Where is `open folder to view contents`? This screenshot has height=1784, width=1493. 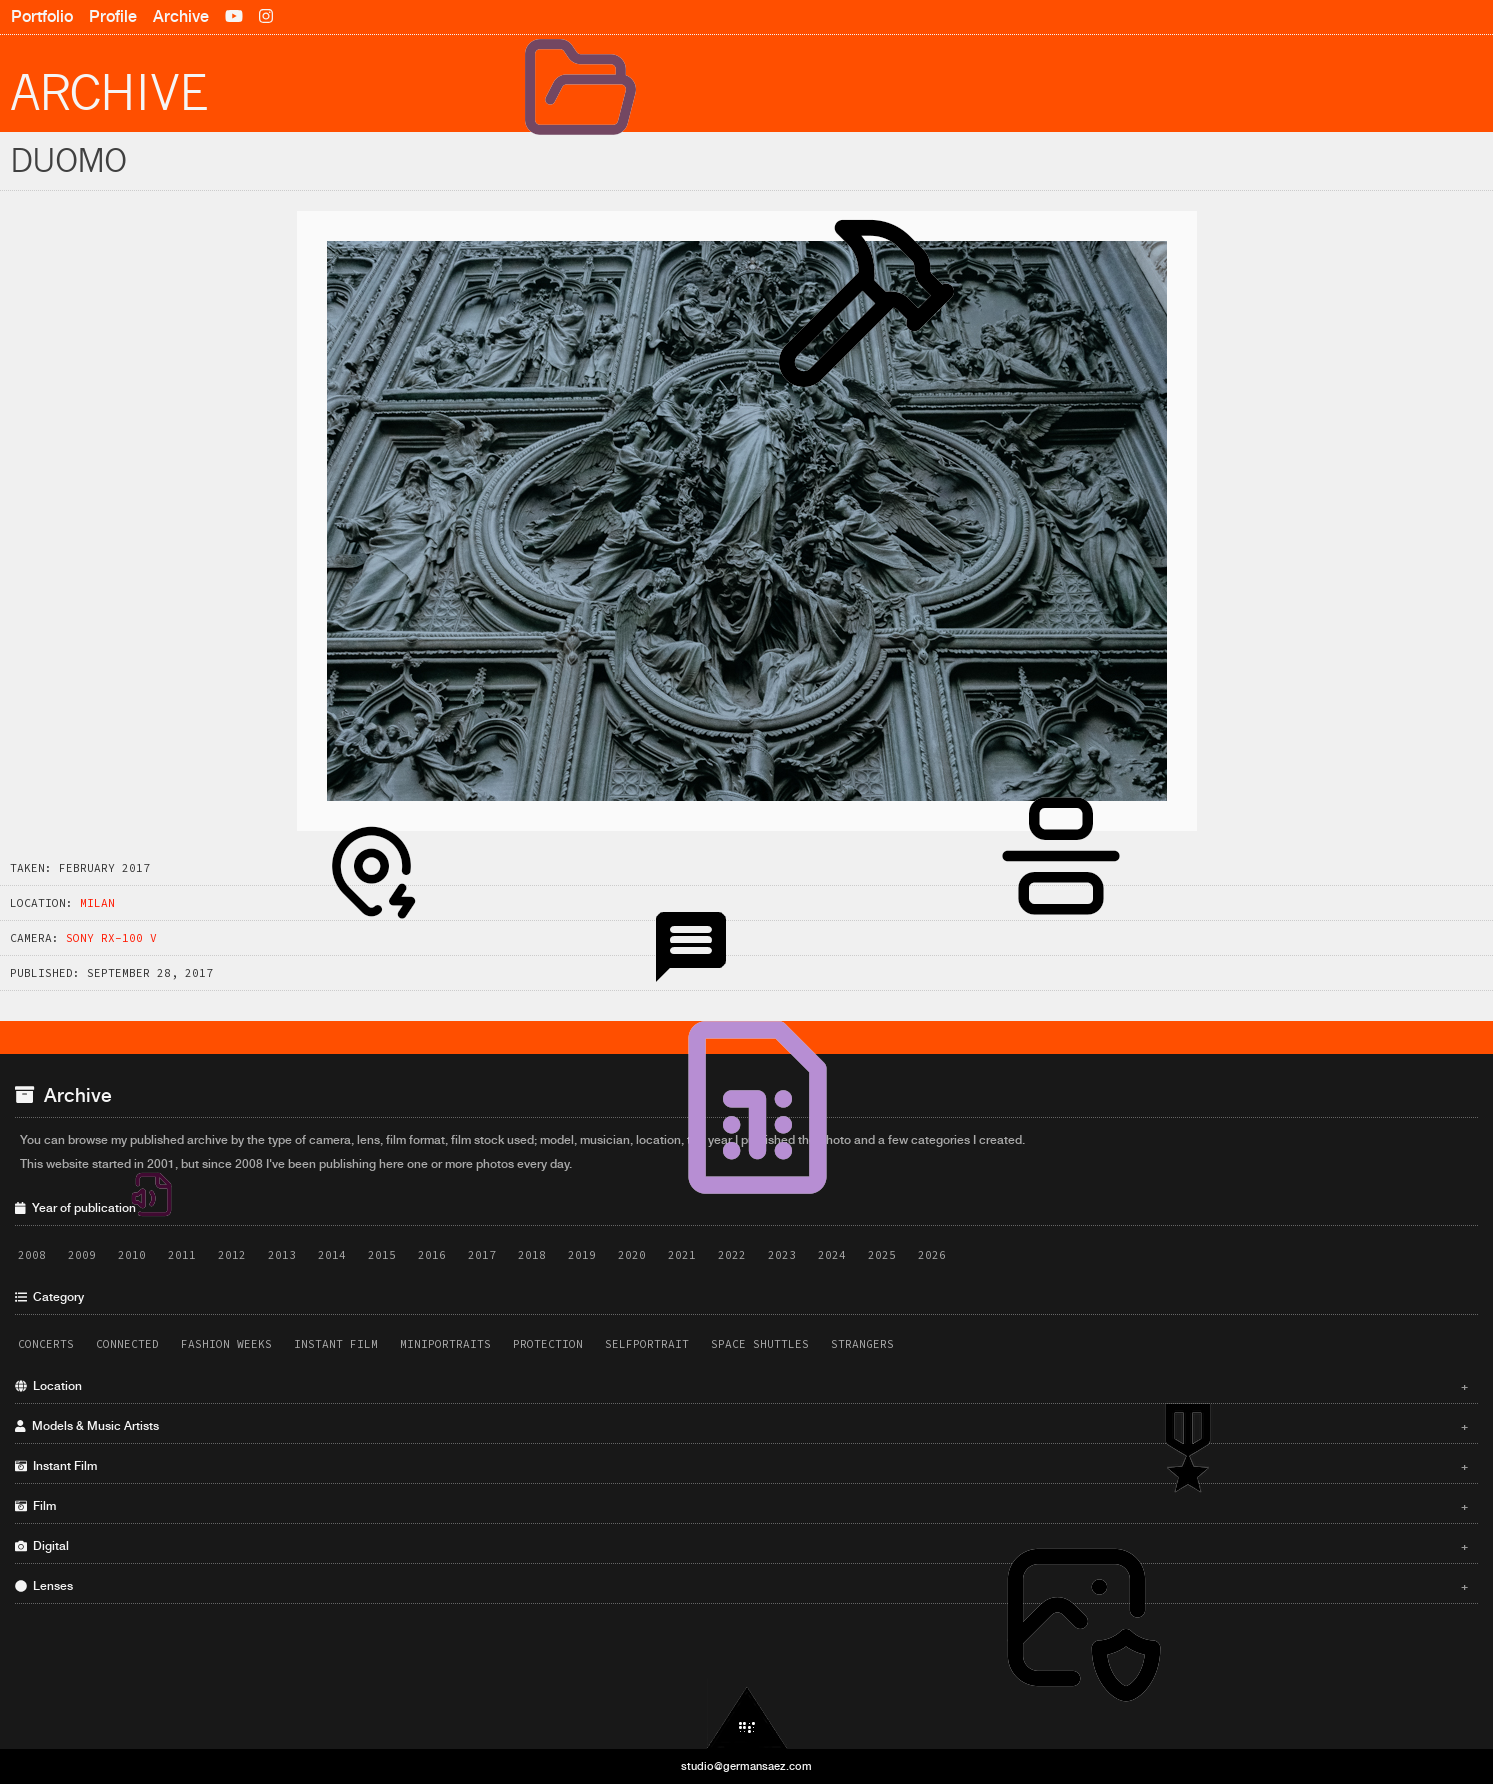
open folder to view contents is located at coordinates (580, 89).